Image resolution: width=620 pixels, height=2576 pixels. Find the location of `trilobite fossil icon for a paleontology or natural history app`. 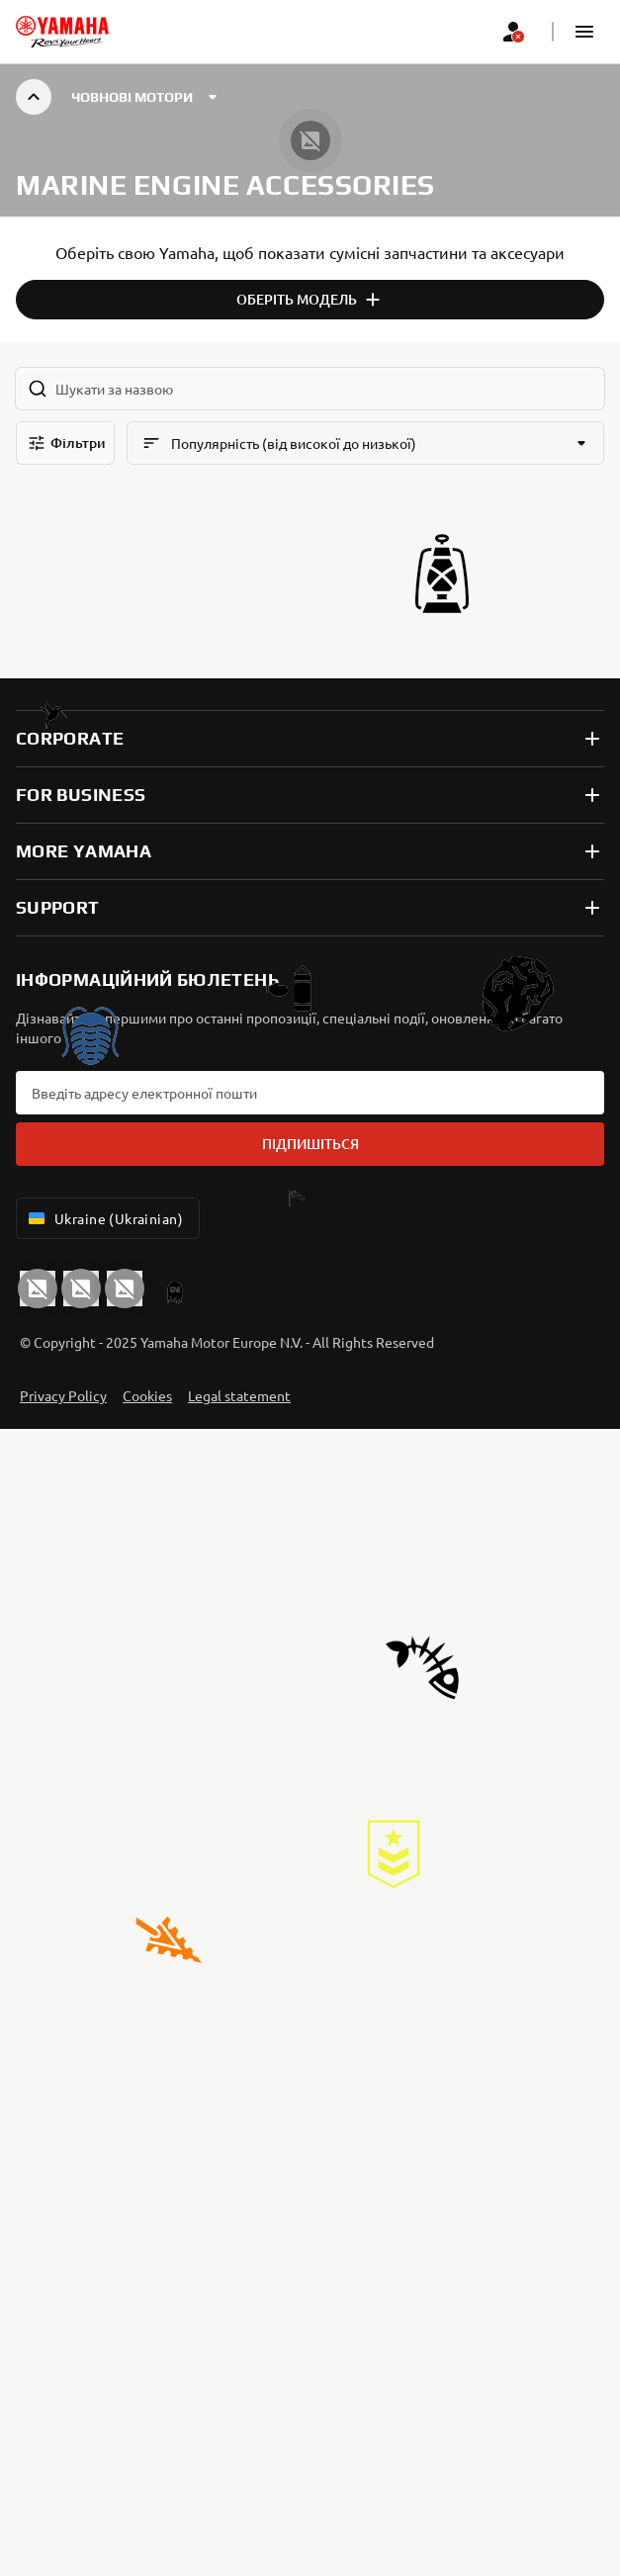

trilobite fossil icon for a paleontology or natural history app is located at coordinates (90, 1035).